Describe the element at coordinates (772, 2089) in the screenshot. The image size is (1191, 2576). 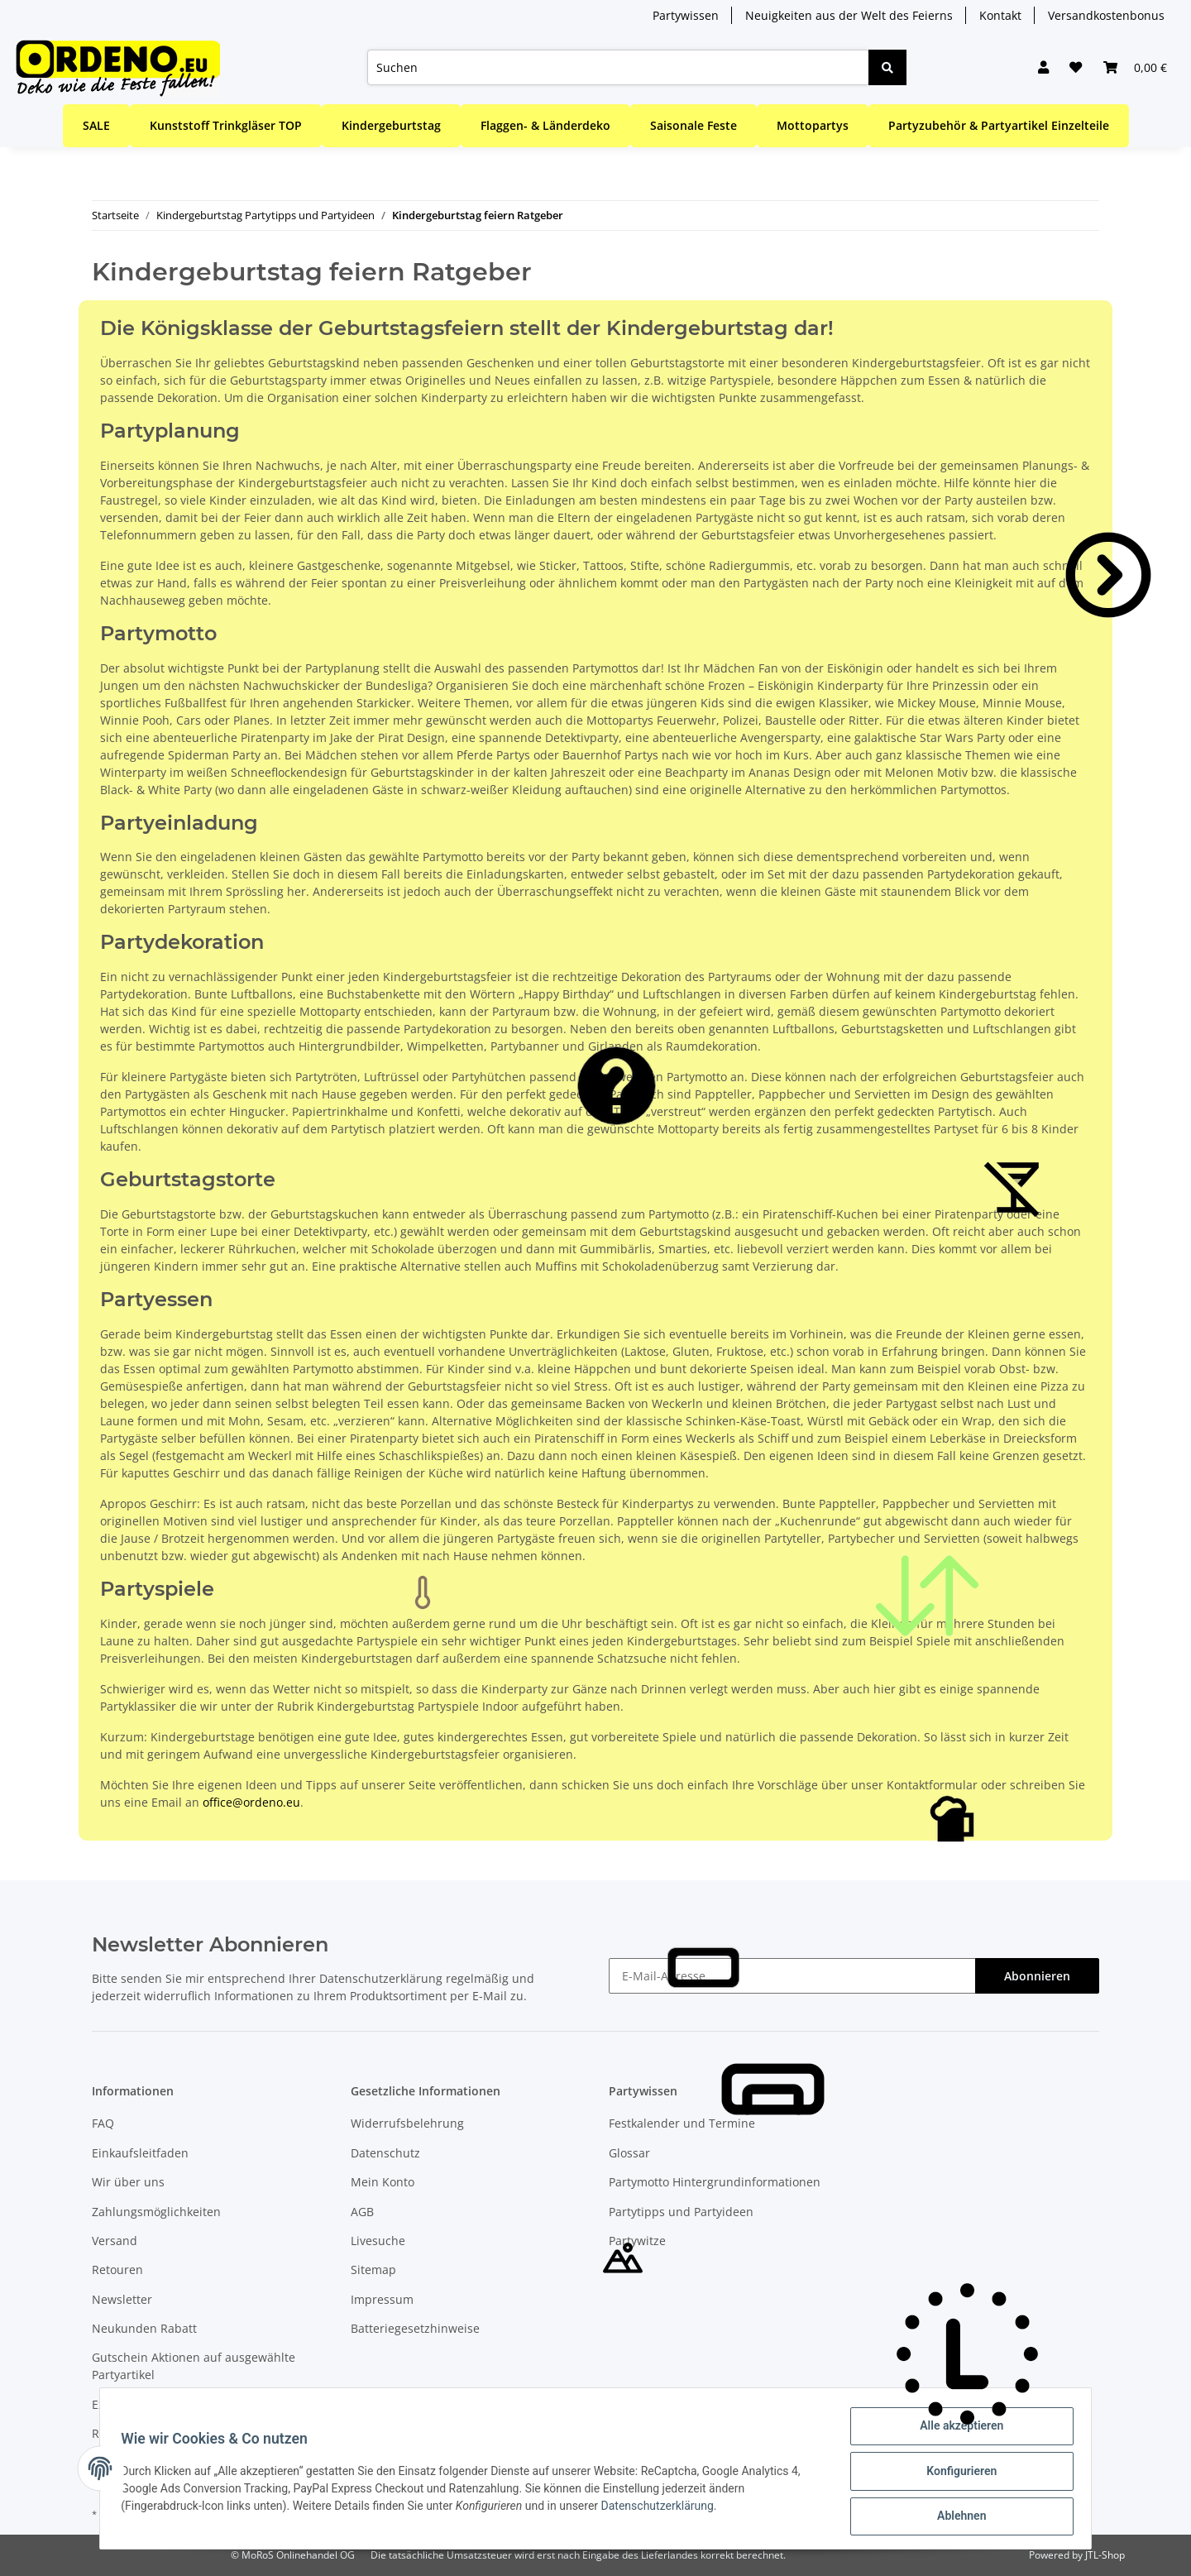
I see `air conditioning is currently off or unavailable` at that location.